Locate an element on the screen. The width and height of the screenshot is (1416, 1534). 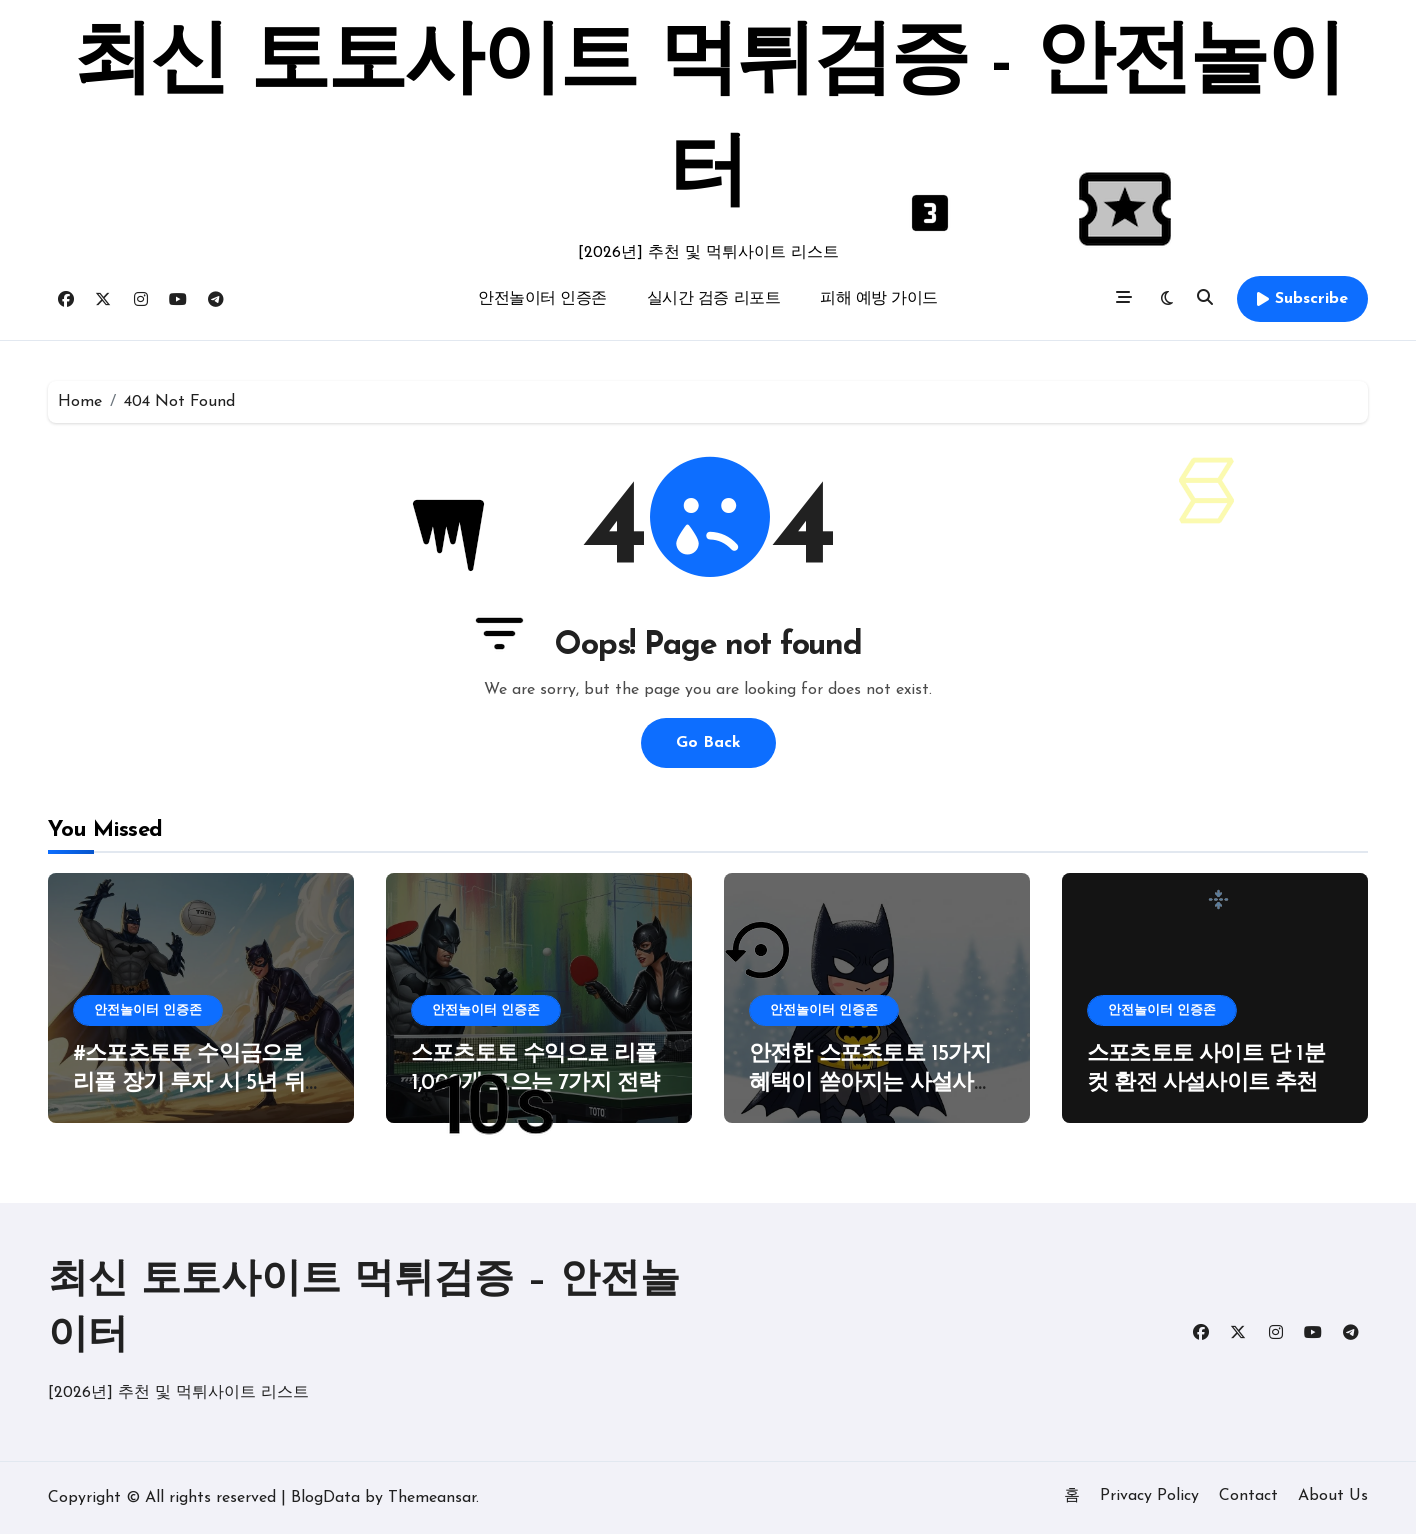
filter or sort list items is located at coordinates (499, 633).